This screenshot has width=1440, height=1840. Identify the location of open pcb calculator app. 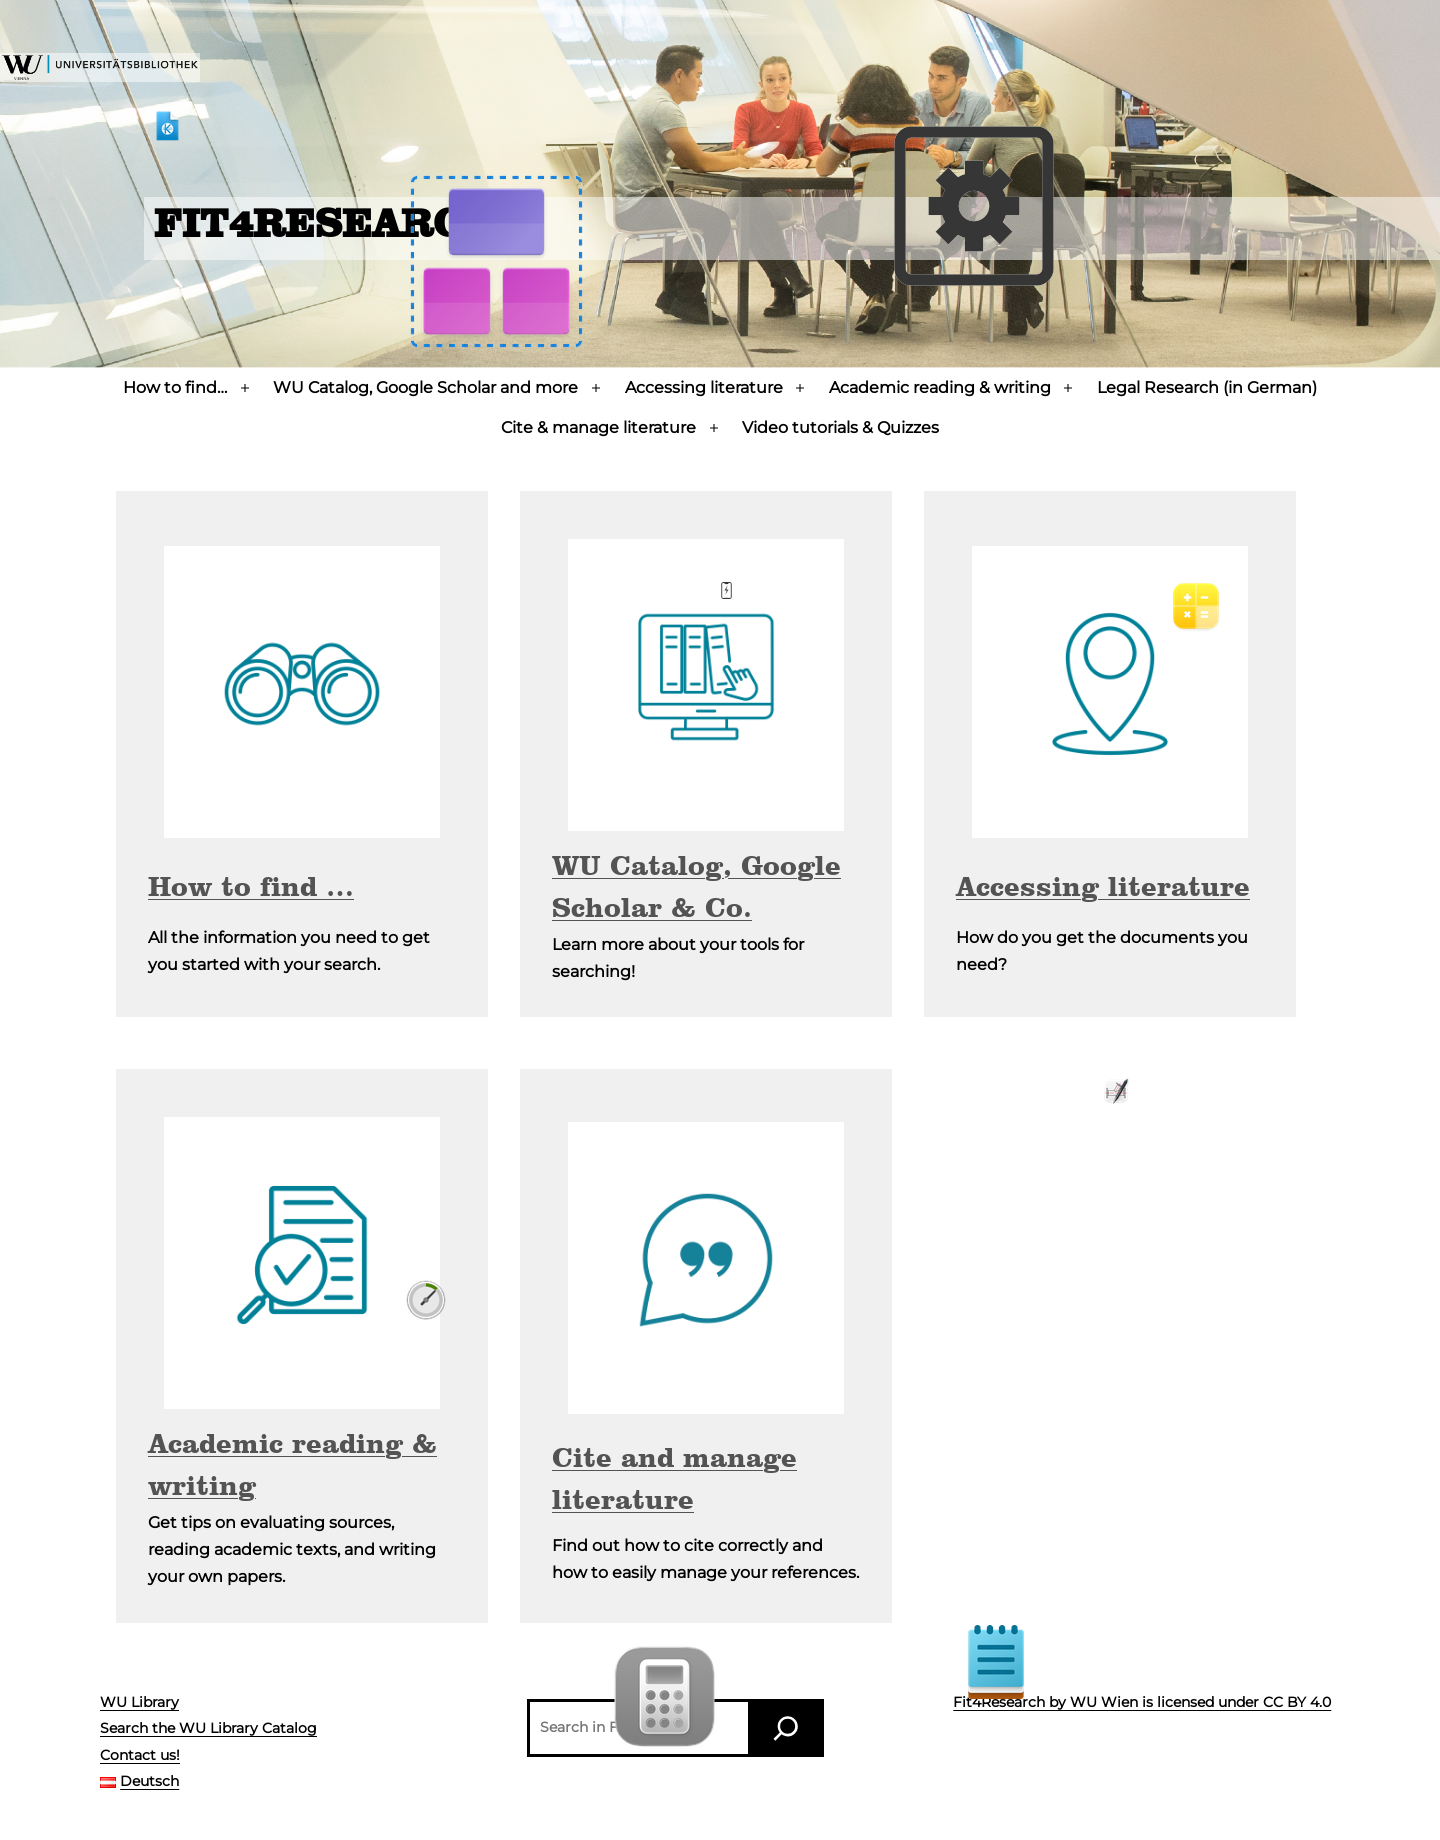
(1196, 606).